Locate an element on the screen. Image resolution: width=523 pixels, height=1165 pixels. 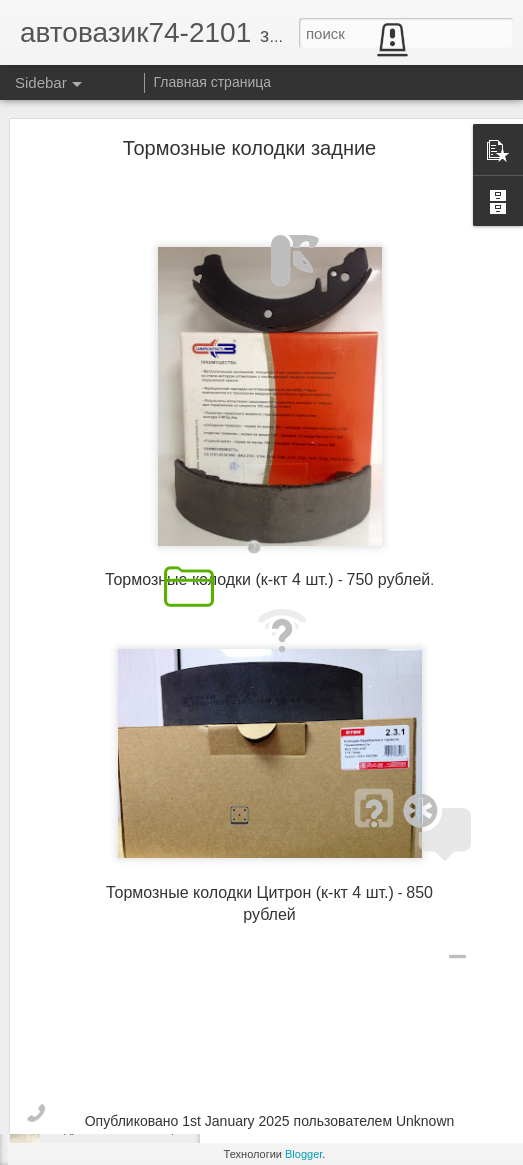
access file and folder preferences is located at coordinates (189, 585).